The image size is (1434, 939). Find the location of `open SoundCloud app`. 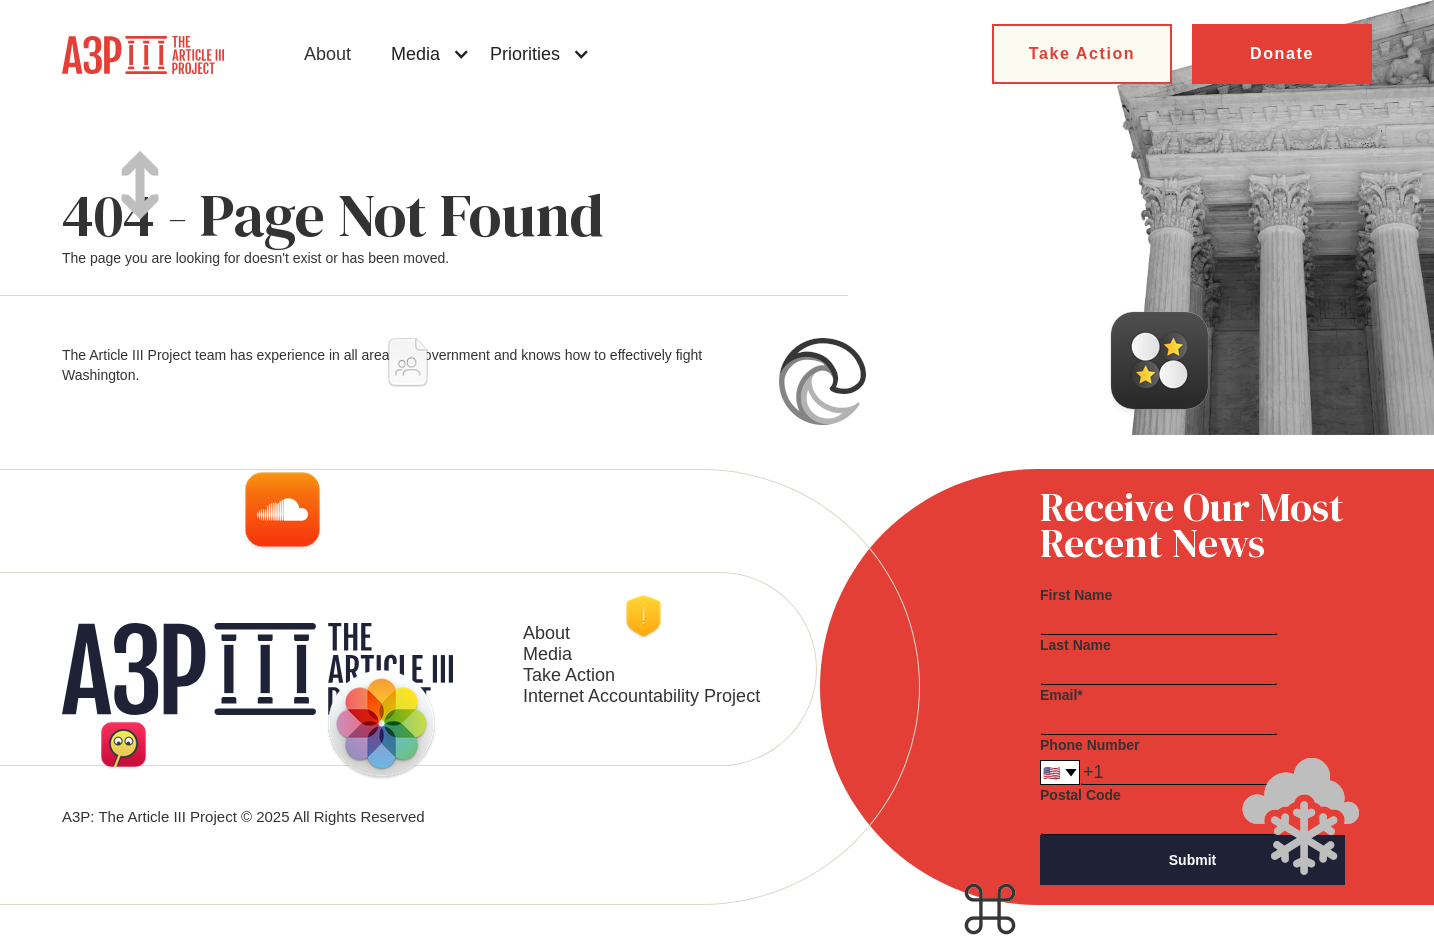

open SoundCloud app is located at coordinates (282, 509).